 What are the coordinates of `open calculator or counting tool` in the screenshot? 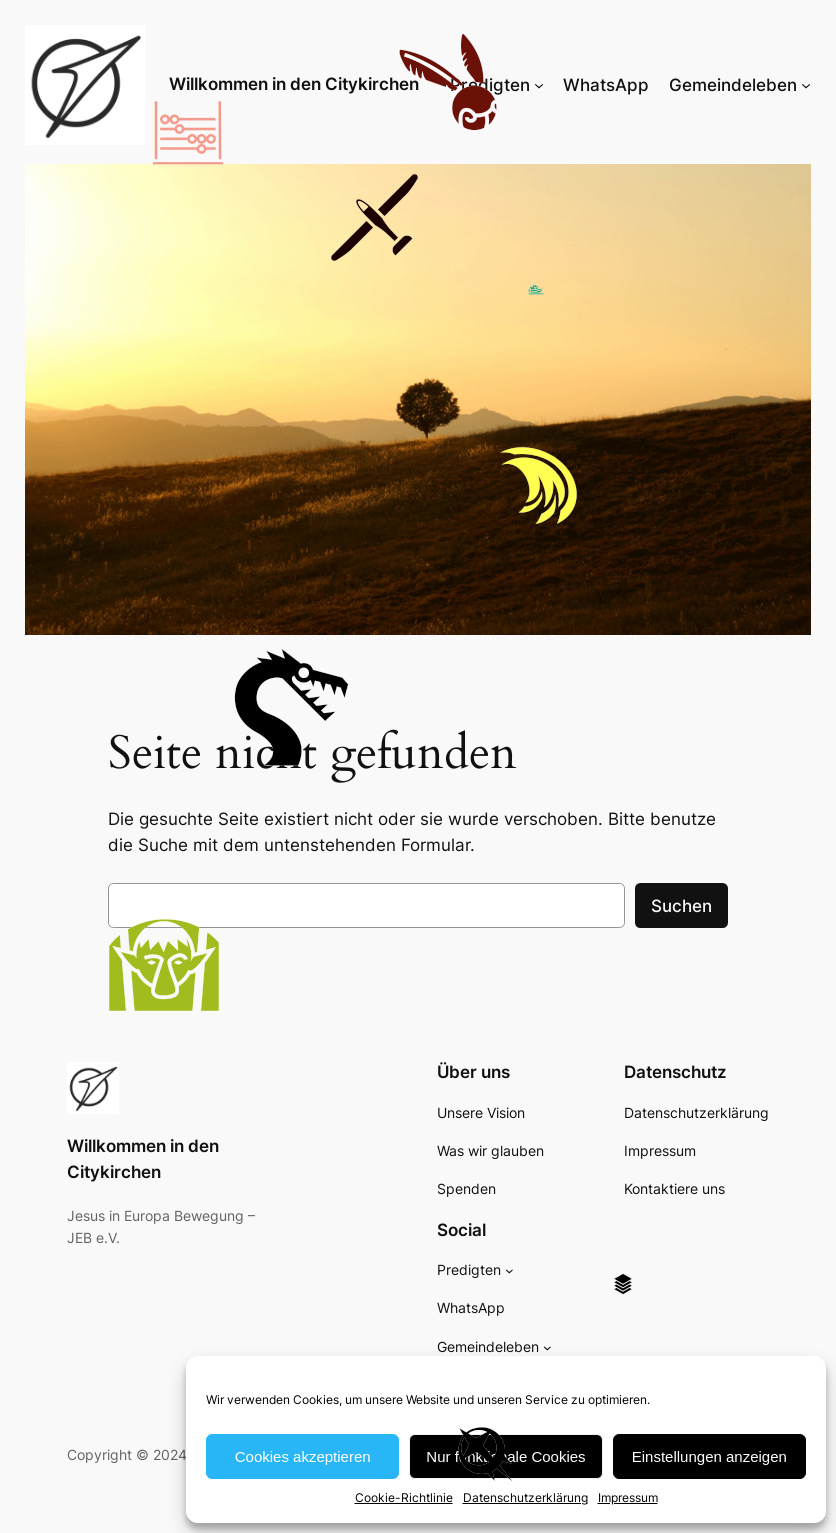 It's located at (188, 129).